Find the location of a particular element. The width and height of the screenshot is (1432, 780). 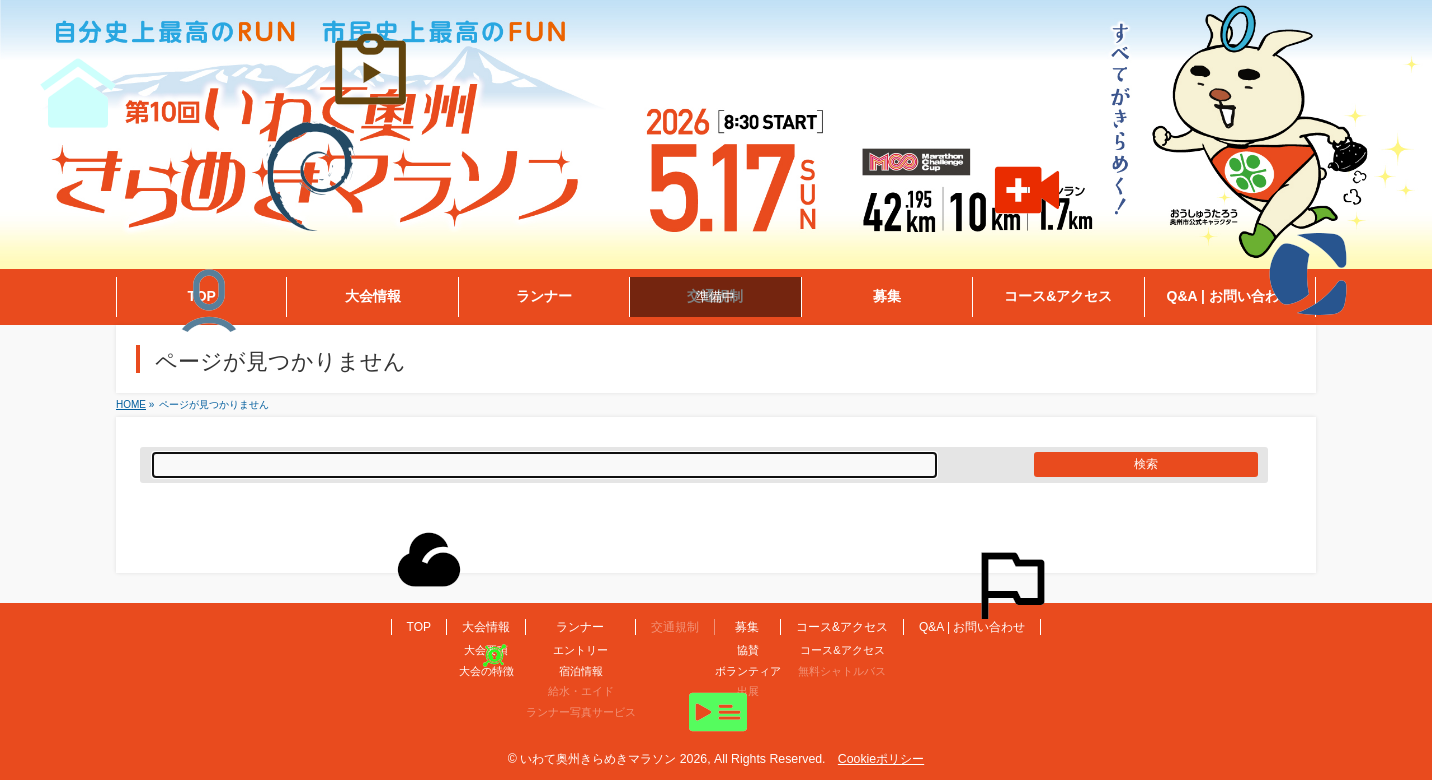

debian linux operating system logo is located at coordinates (311, 176).